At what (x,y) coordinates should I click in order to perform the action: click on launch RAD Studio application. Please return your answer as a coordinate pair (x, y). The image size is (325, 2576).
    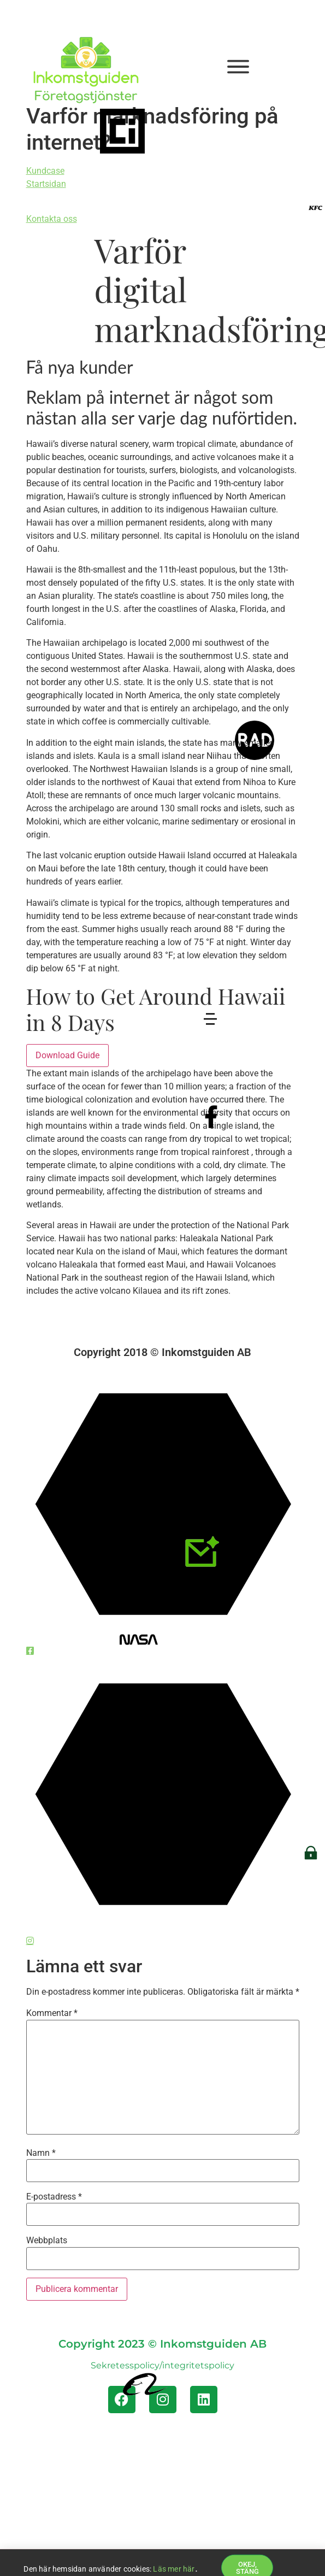
    Looking at the image, I should click on (255, 740).